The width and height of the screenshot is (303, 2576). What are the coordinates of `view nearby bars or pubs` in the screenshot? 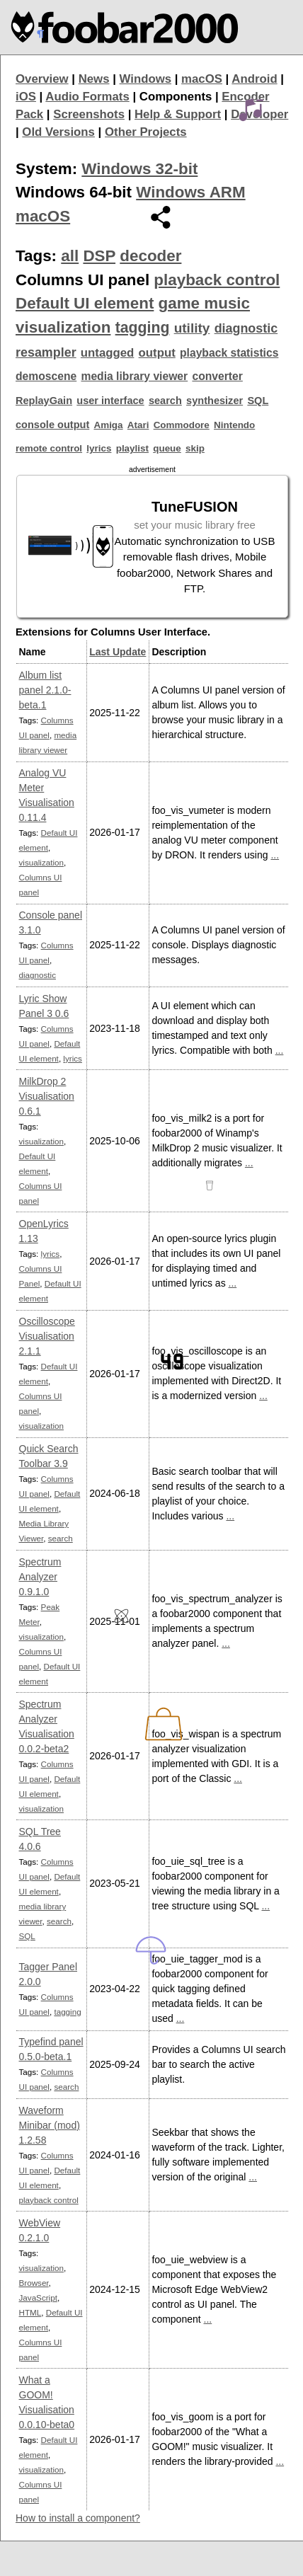 It's located at (210, 1185).